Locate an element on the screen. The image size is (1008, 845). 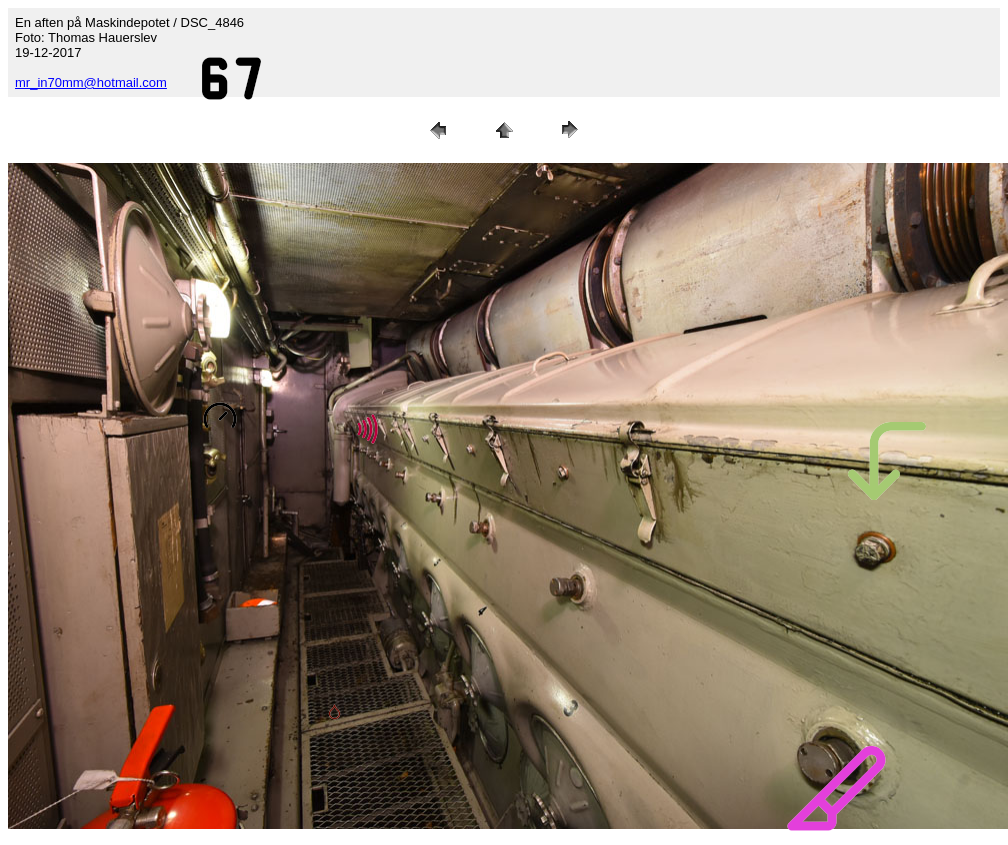
view performance metrics or speed is located at coordinates (220, 416).